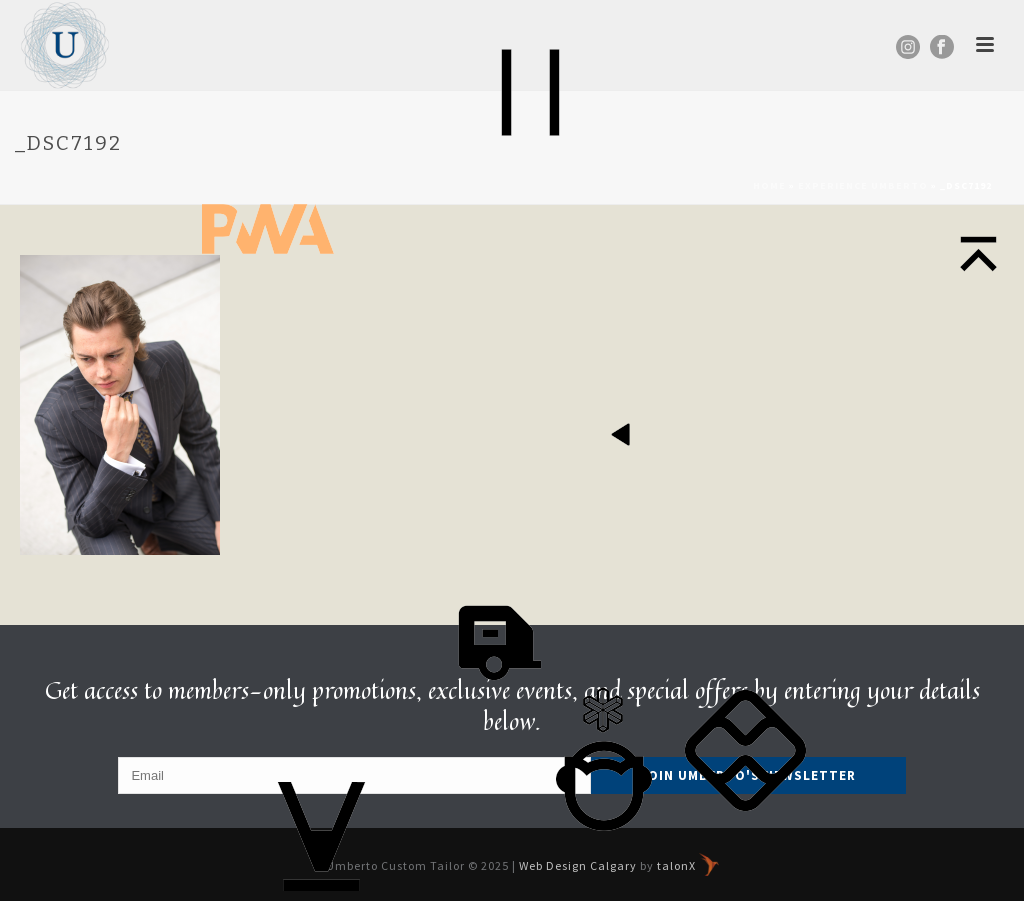 This screenshot has width=1024, height=901. I want to click on progressive web app logo, so click(268, 229).